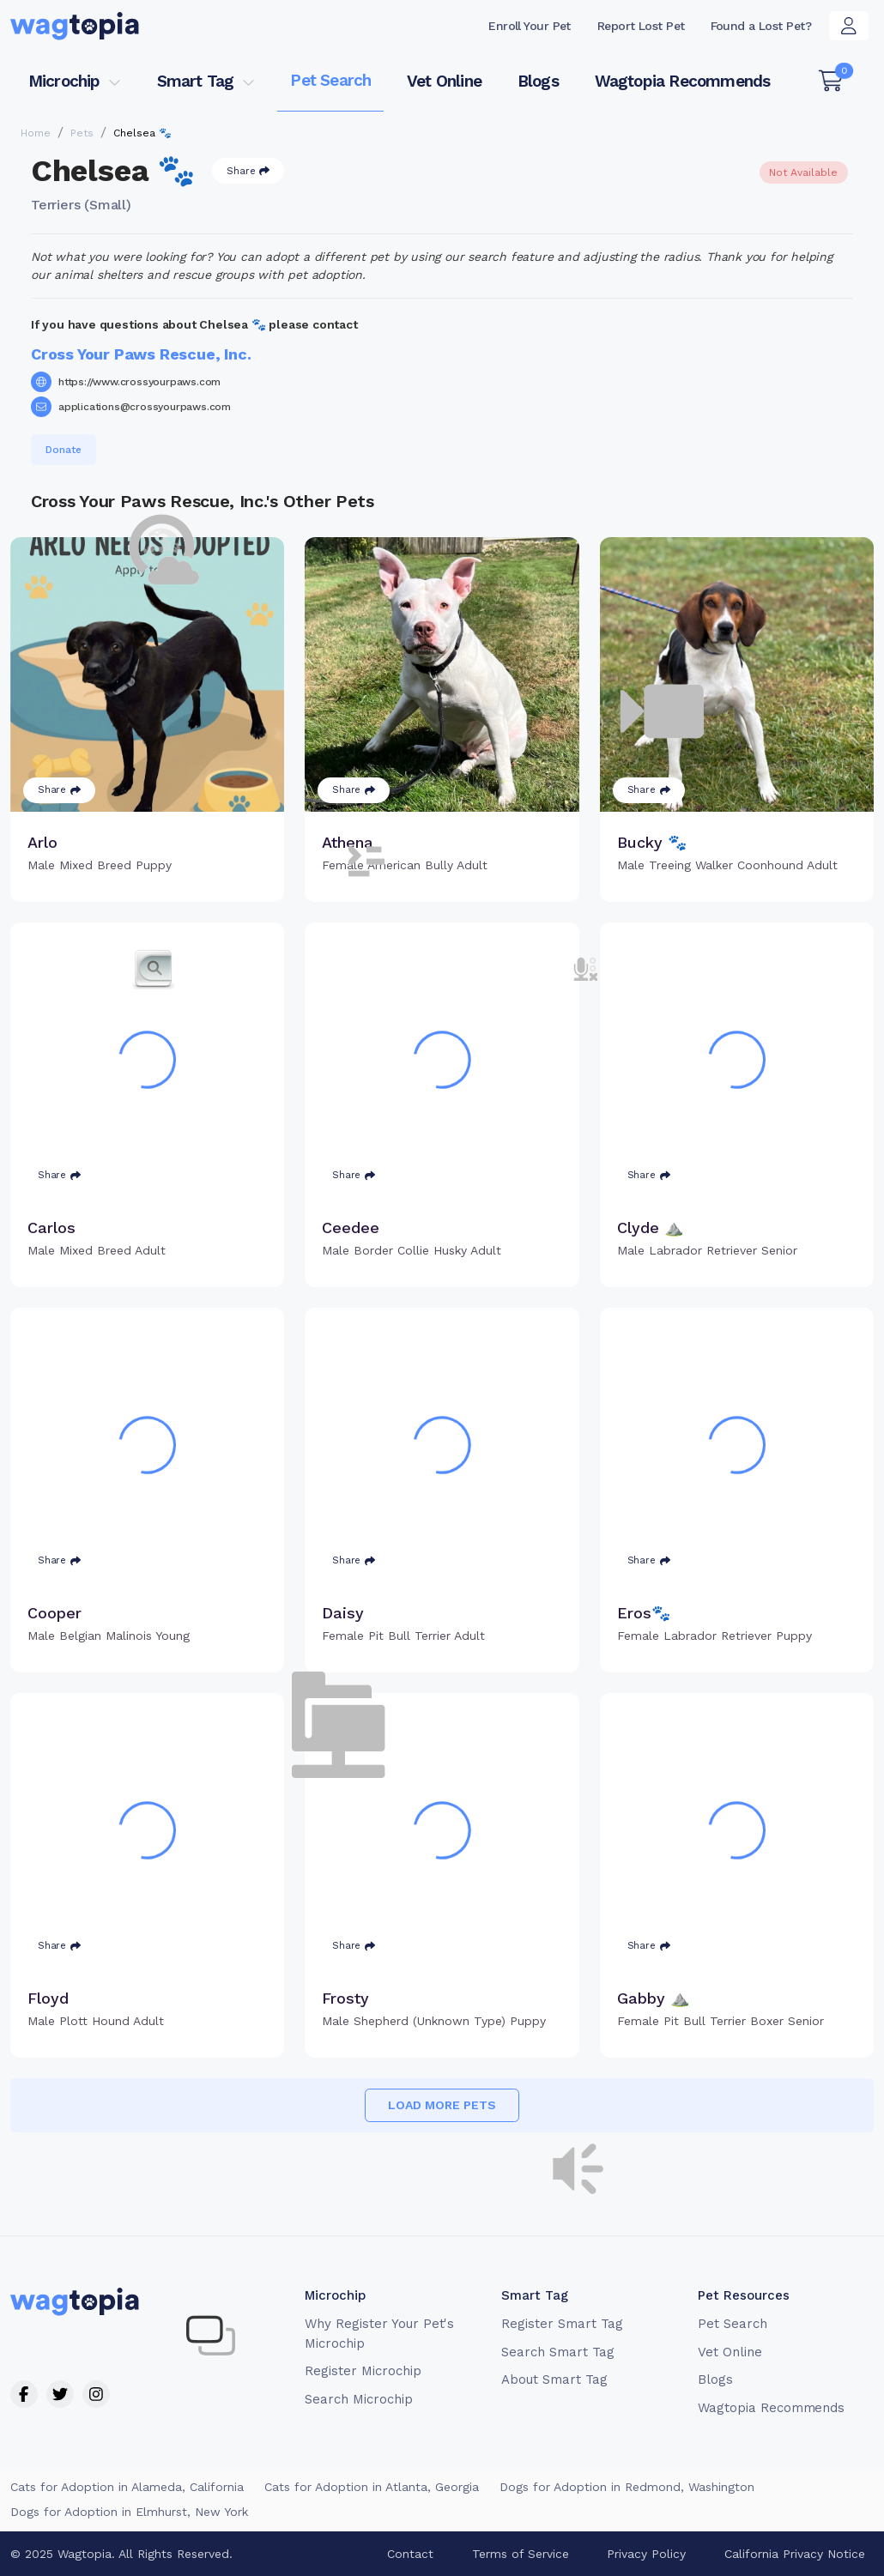 Image resolution: width=884 pixels, height=2576 pixels. I want to click on open search preferences or settings, so click(153, 968).